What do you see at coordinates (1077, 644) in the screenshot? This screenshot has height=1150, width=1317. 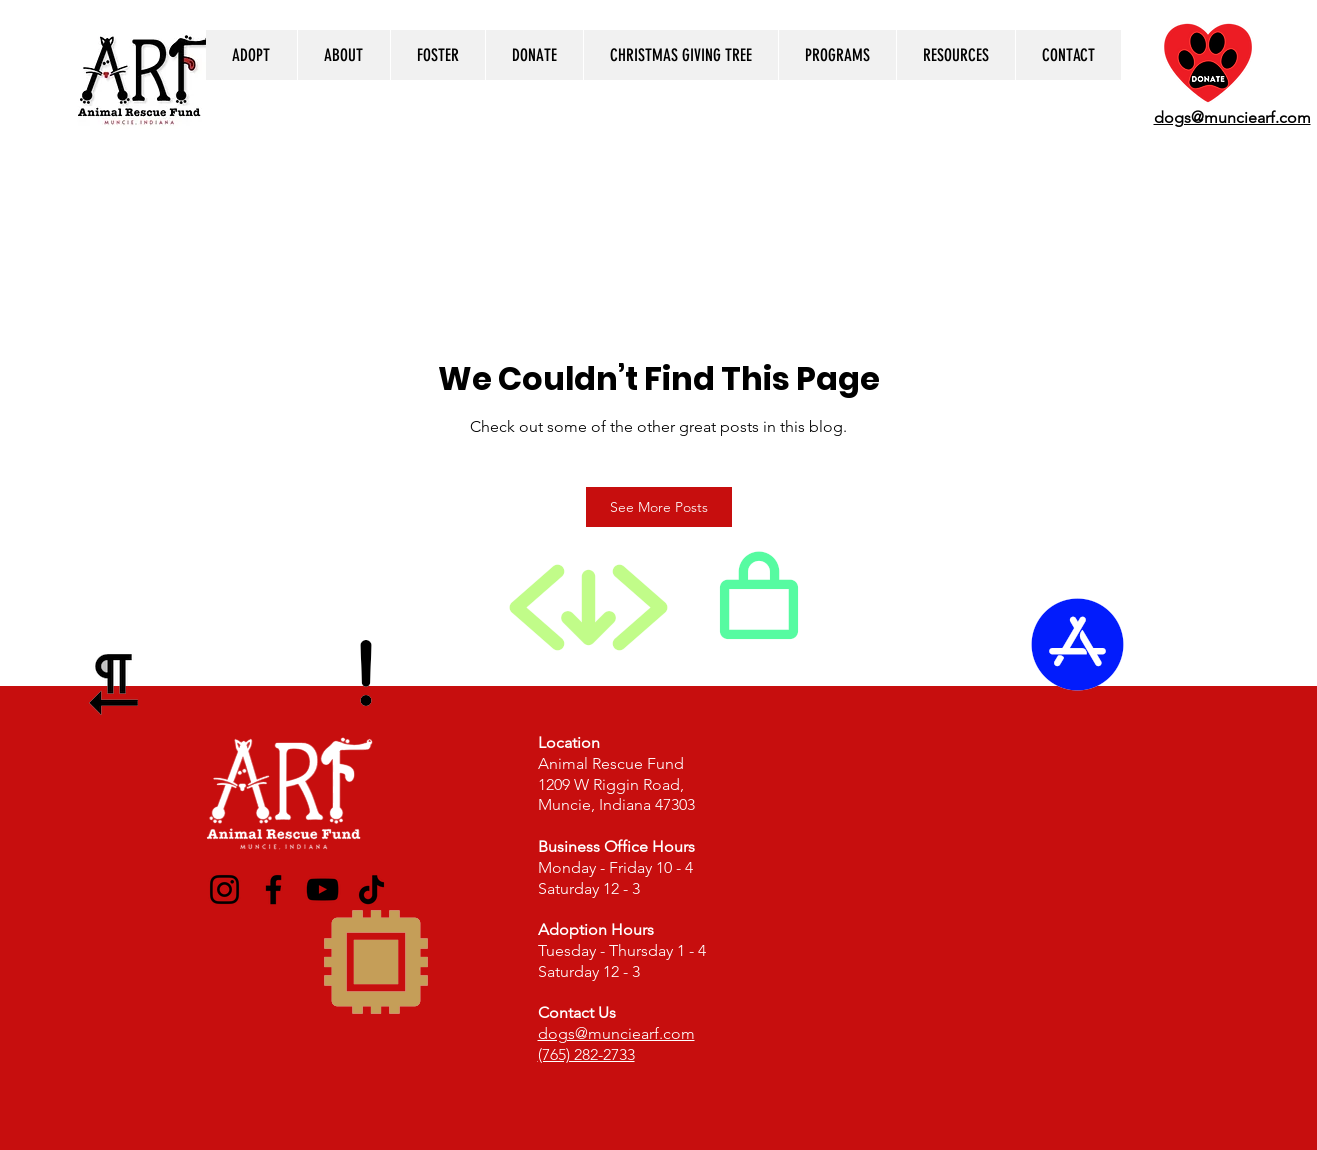 I see `open the apple app store` at bounding box center [1077, 644].